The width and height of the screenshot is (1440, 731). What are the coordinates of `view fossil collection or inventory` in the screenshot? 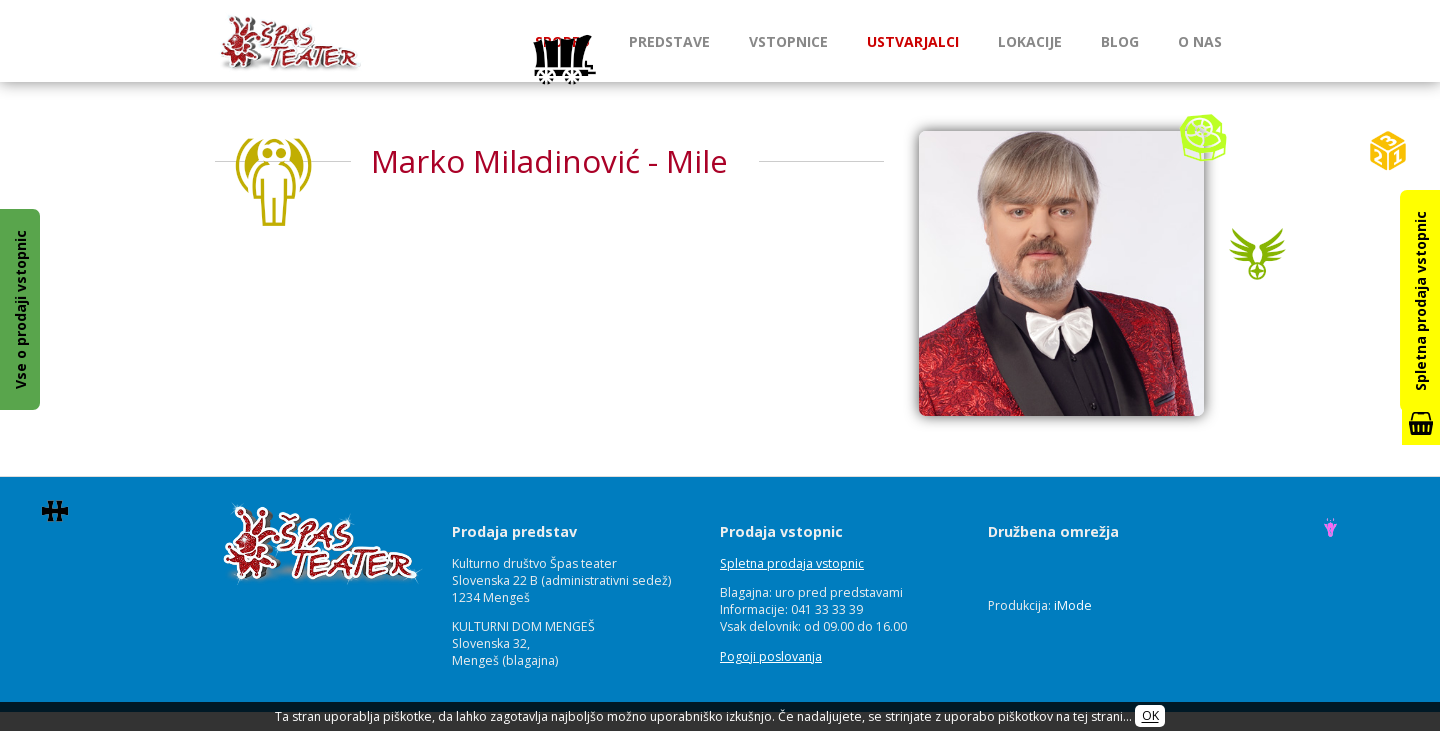 It's located at (1203, 137).